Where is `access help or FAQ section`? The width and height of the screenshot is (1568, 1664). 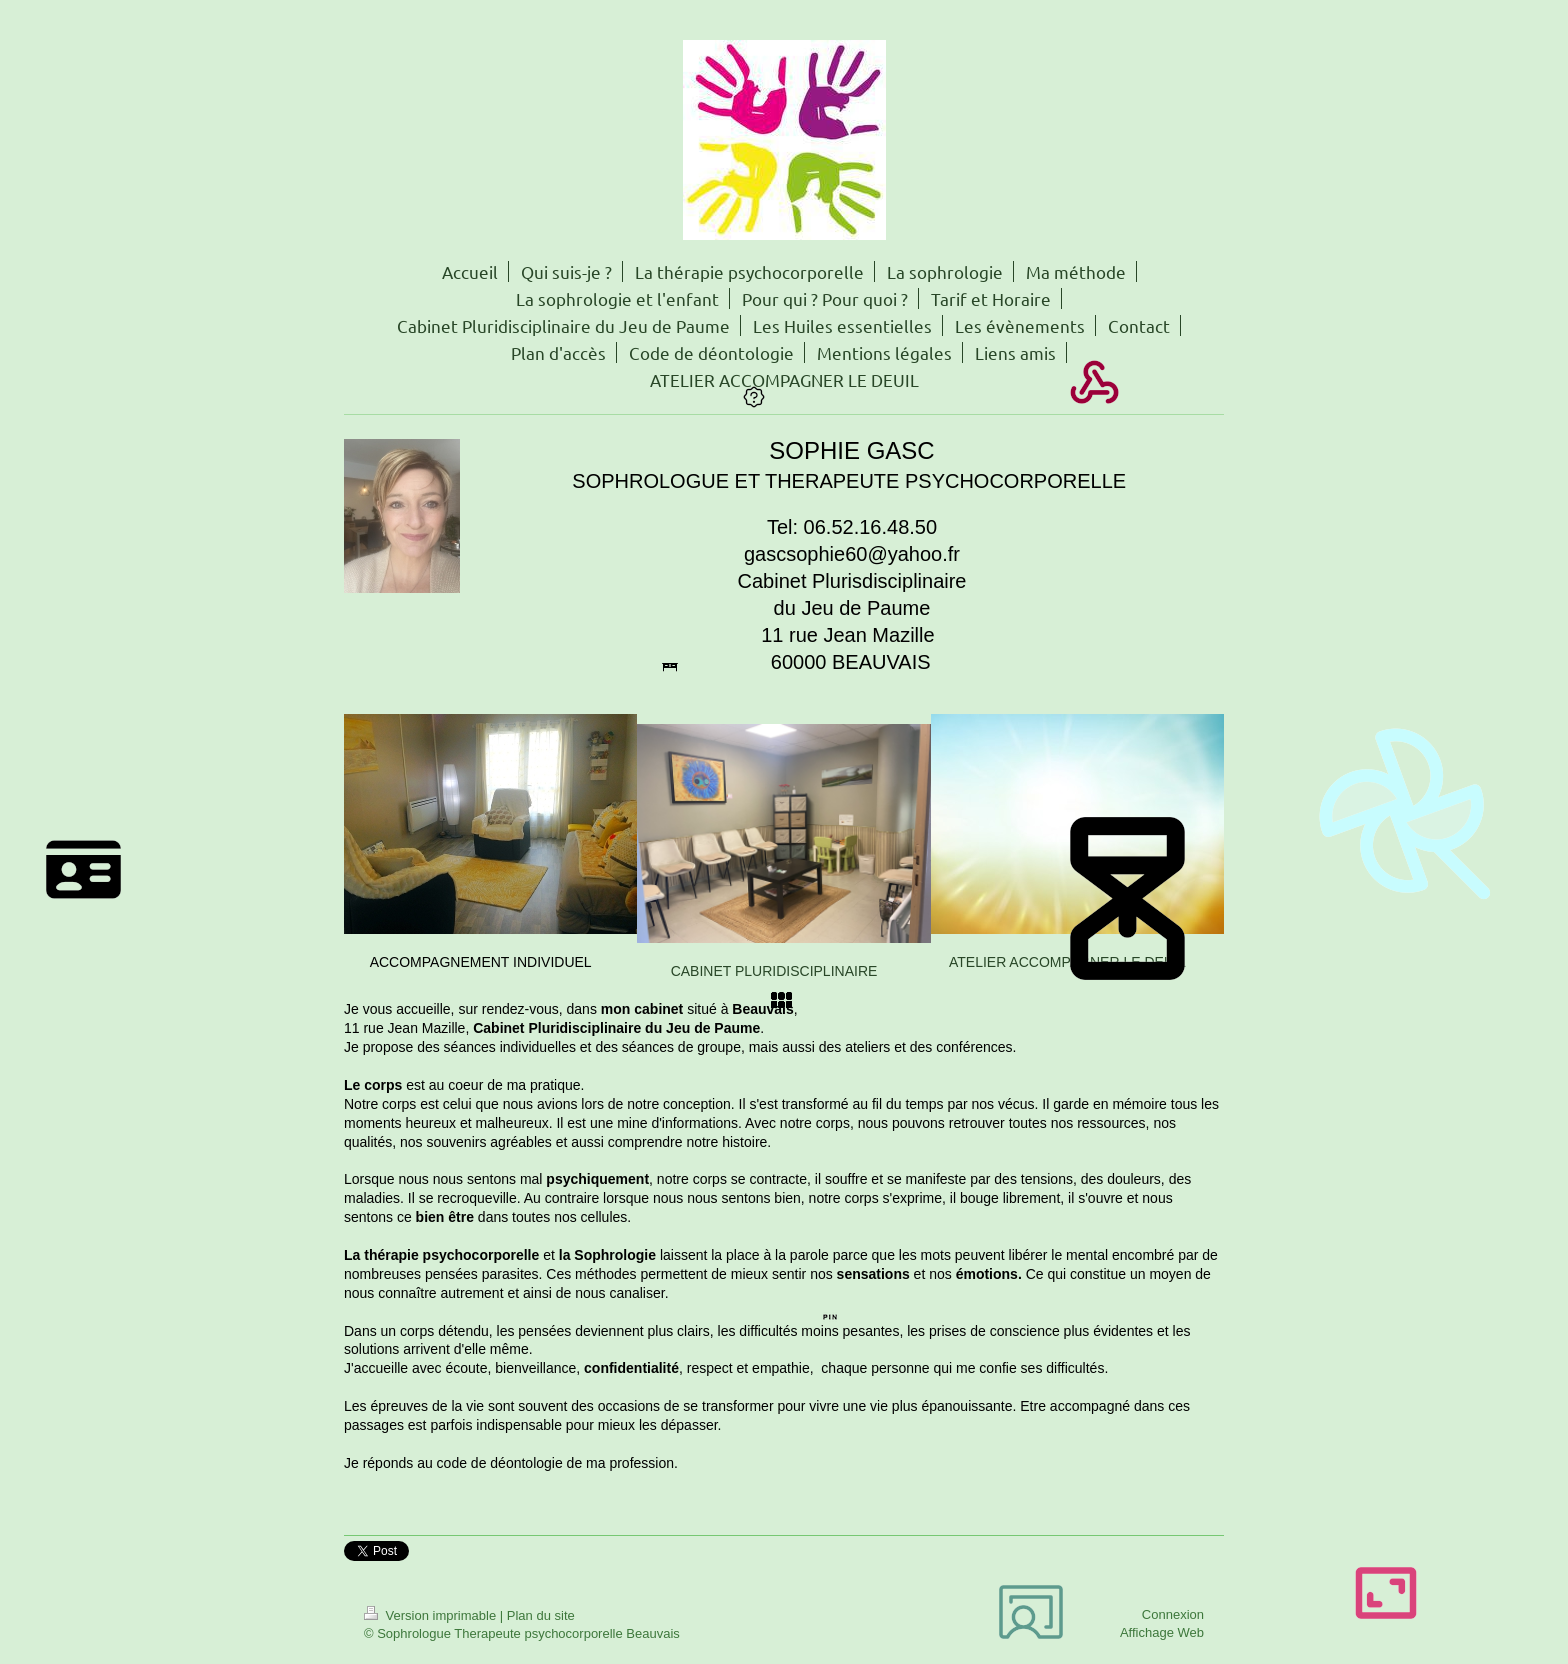 access help or FAQ section is located at coordinates (754, 397).